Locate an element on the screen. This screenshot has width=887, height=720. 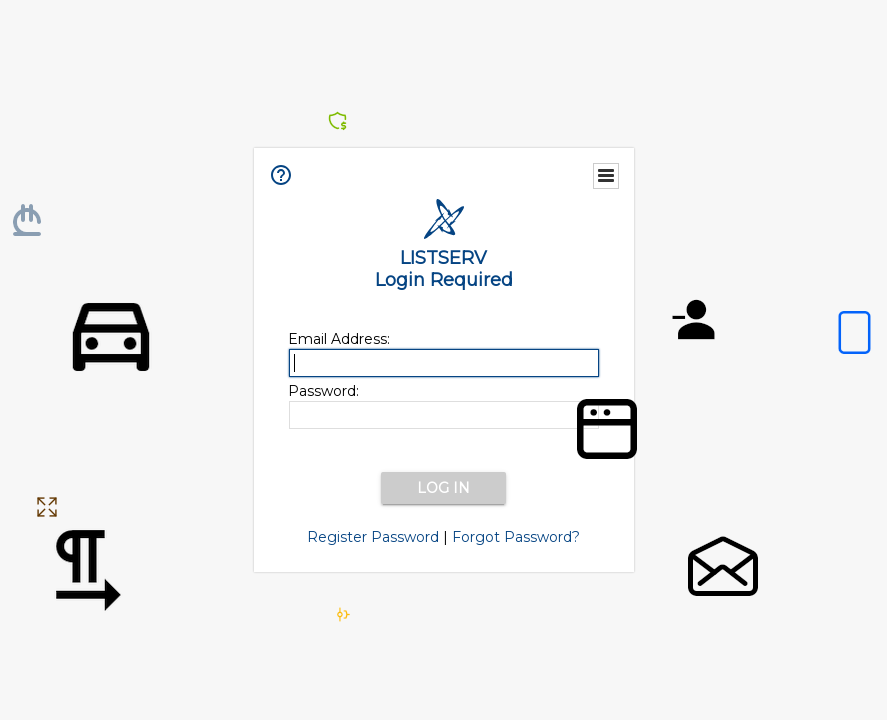
open web browser is located at coordinates (607, 429).